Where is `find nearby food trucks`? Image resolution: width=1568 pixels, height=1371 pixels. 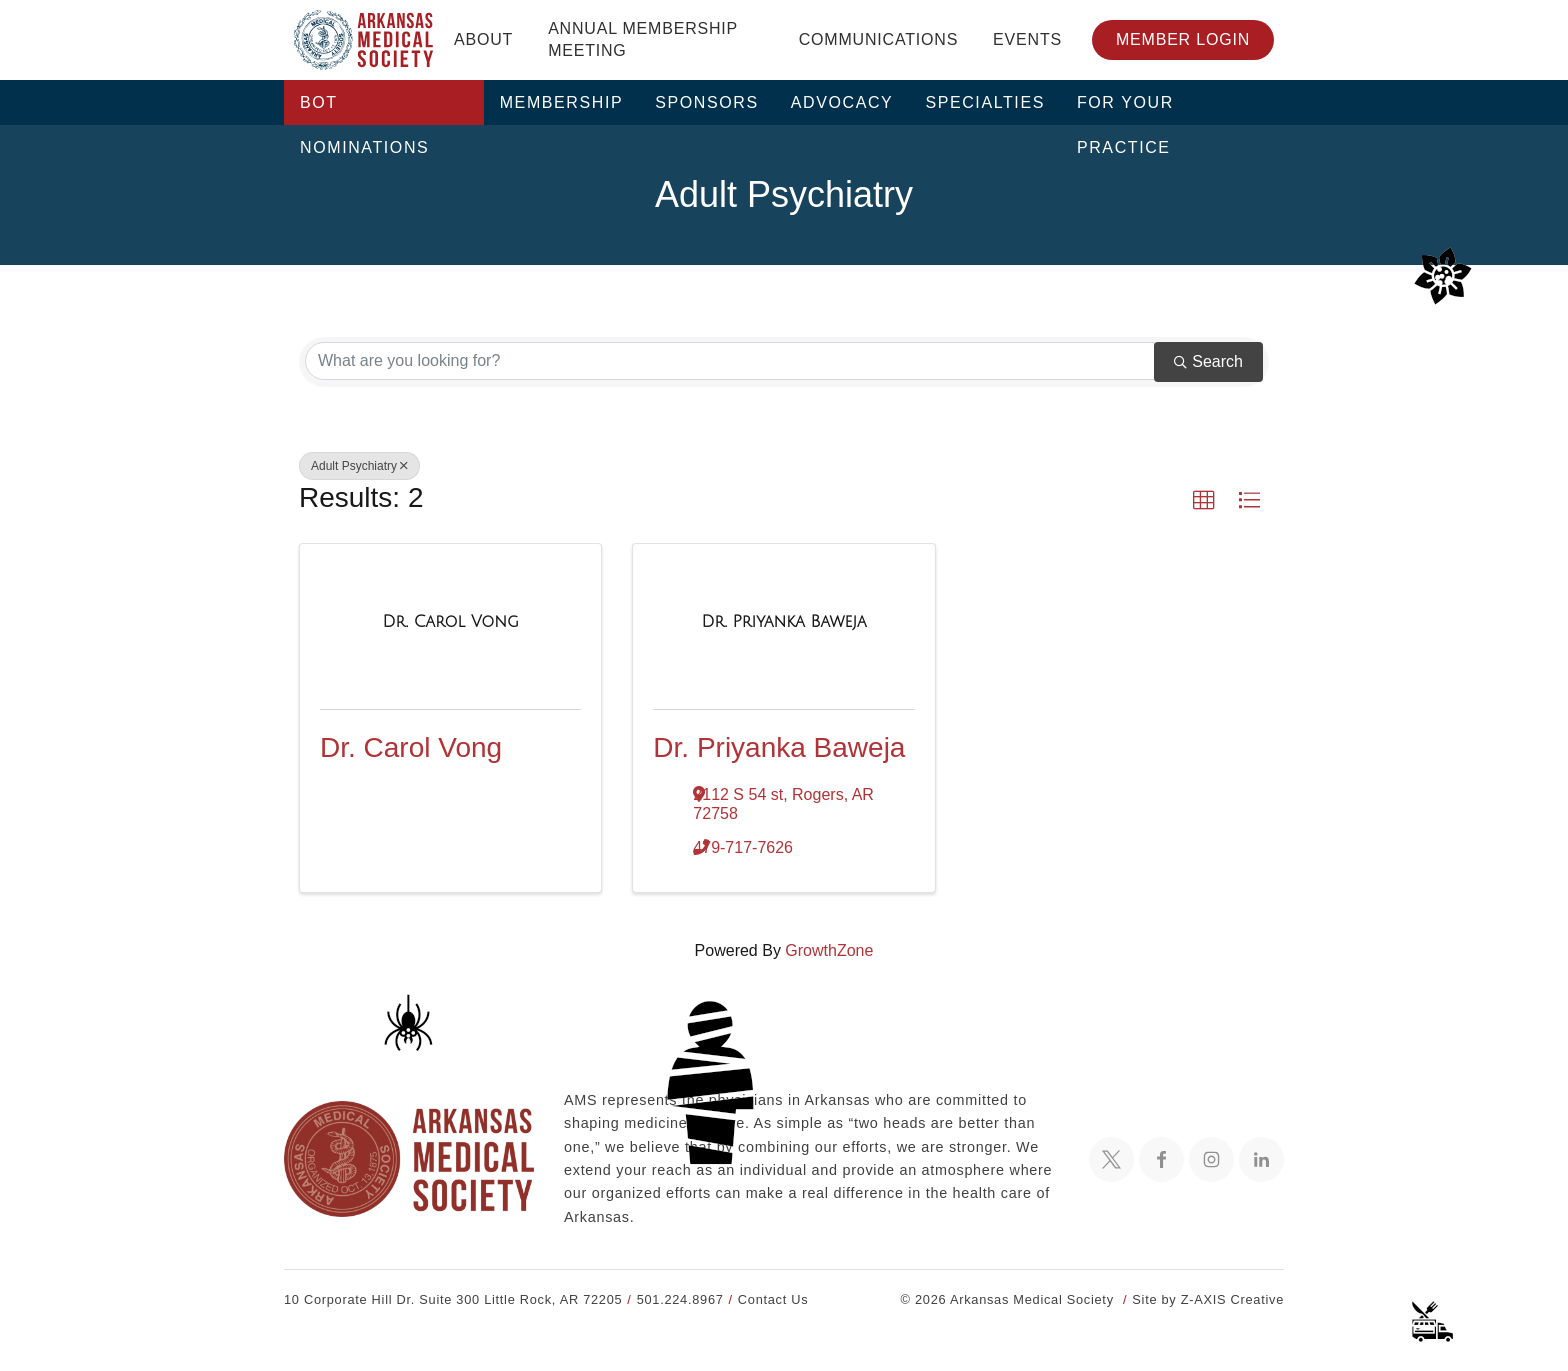
find nearby food trucks is located at coordinates (1432, 1321).